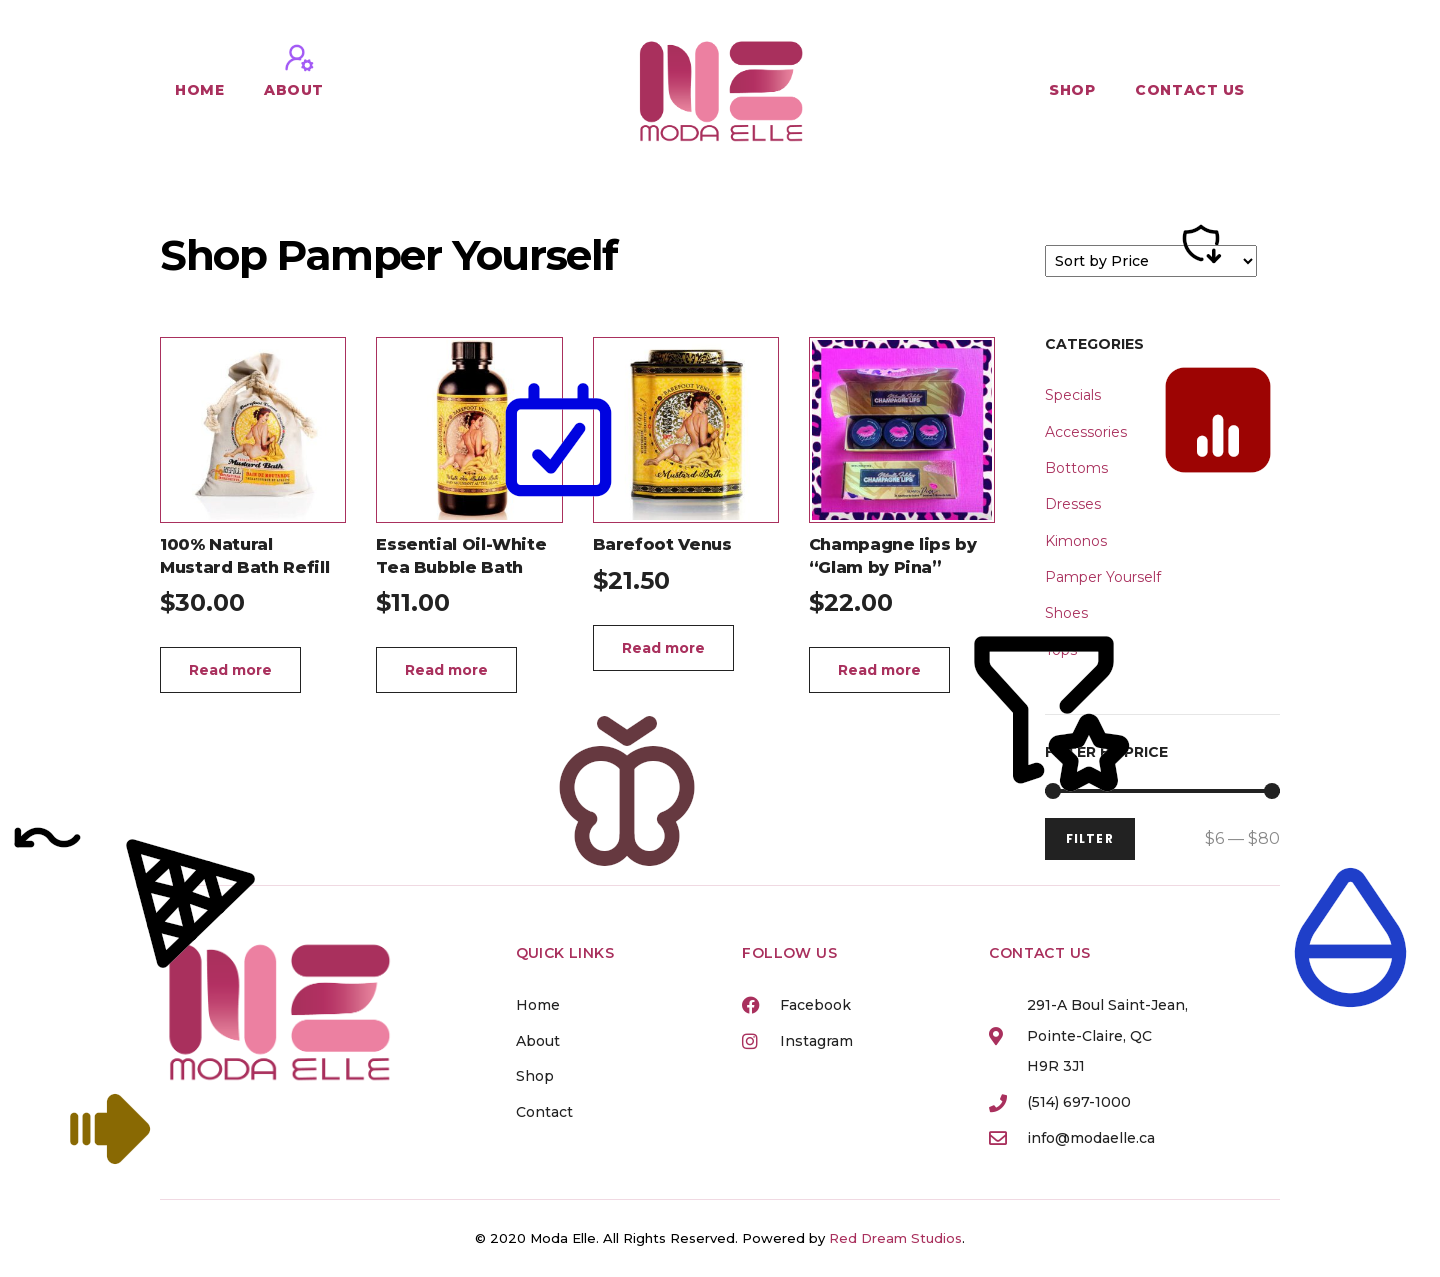  Describe the element at coordinates (111, 1129) in the screenshot. I see `skip forward or advance to next item` at that location.